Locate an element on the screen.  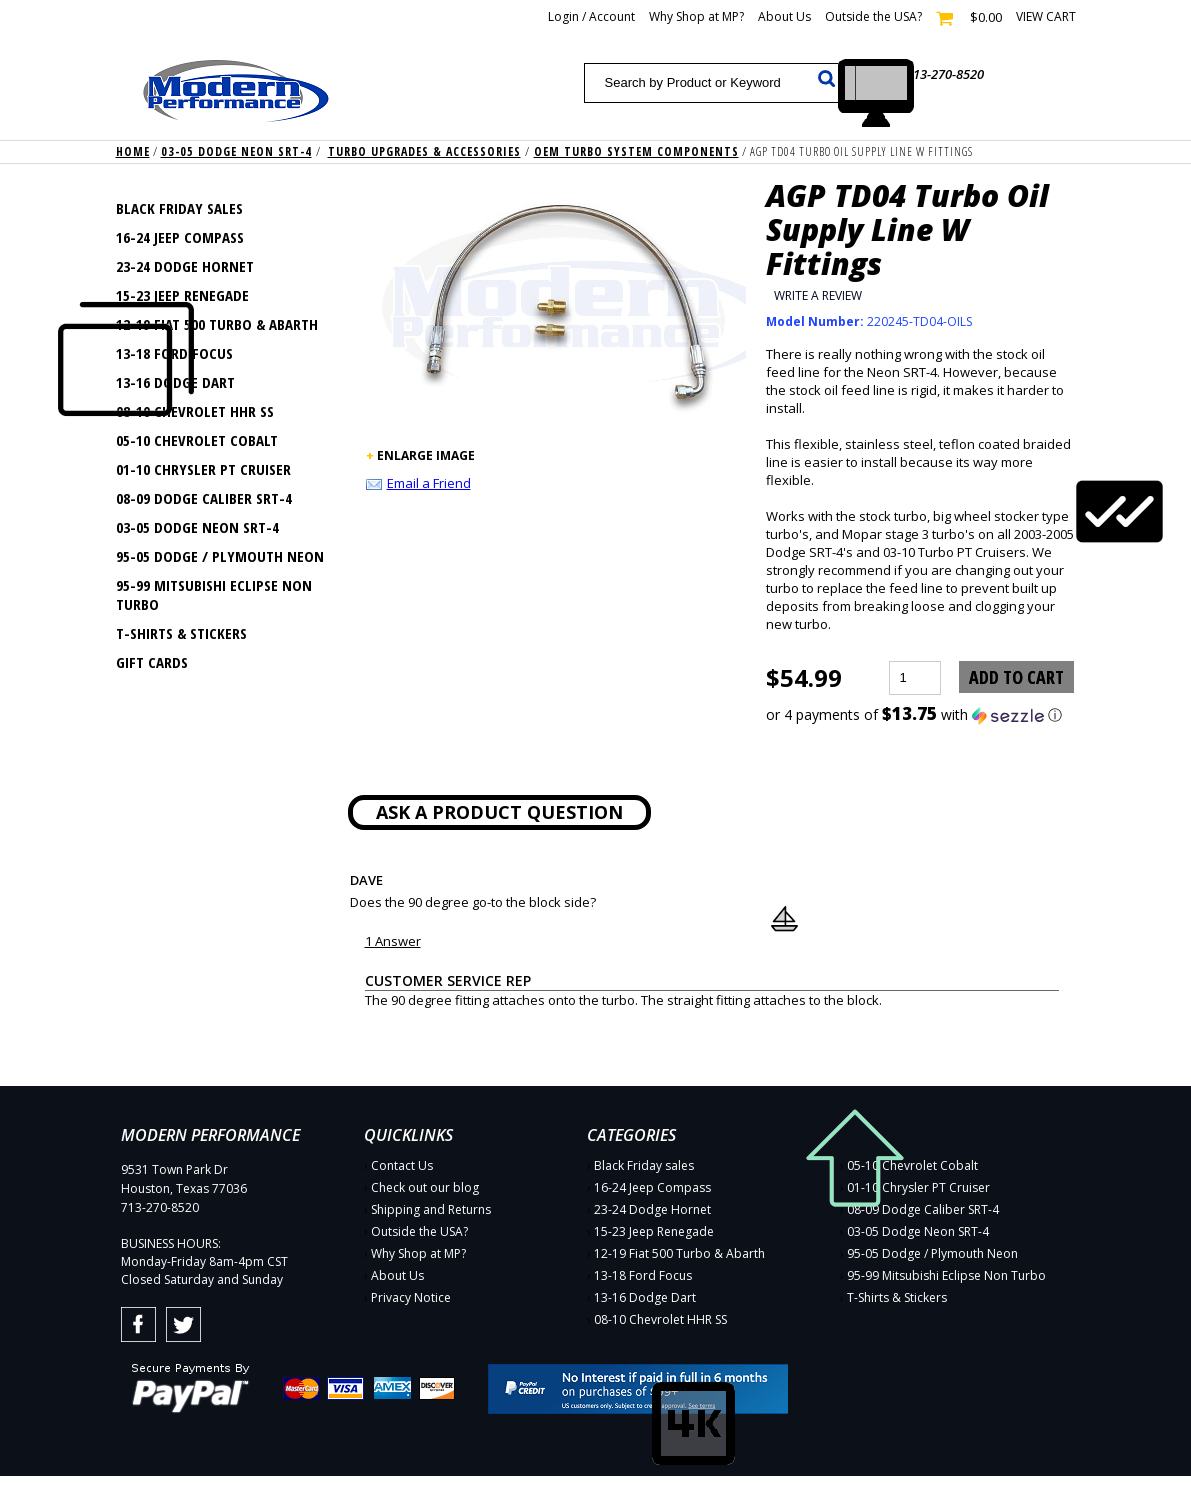
indicates multiple items selected or completed is located at coordinates (1119, 511).